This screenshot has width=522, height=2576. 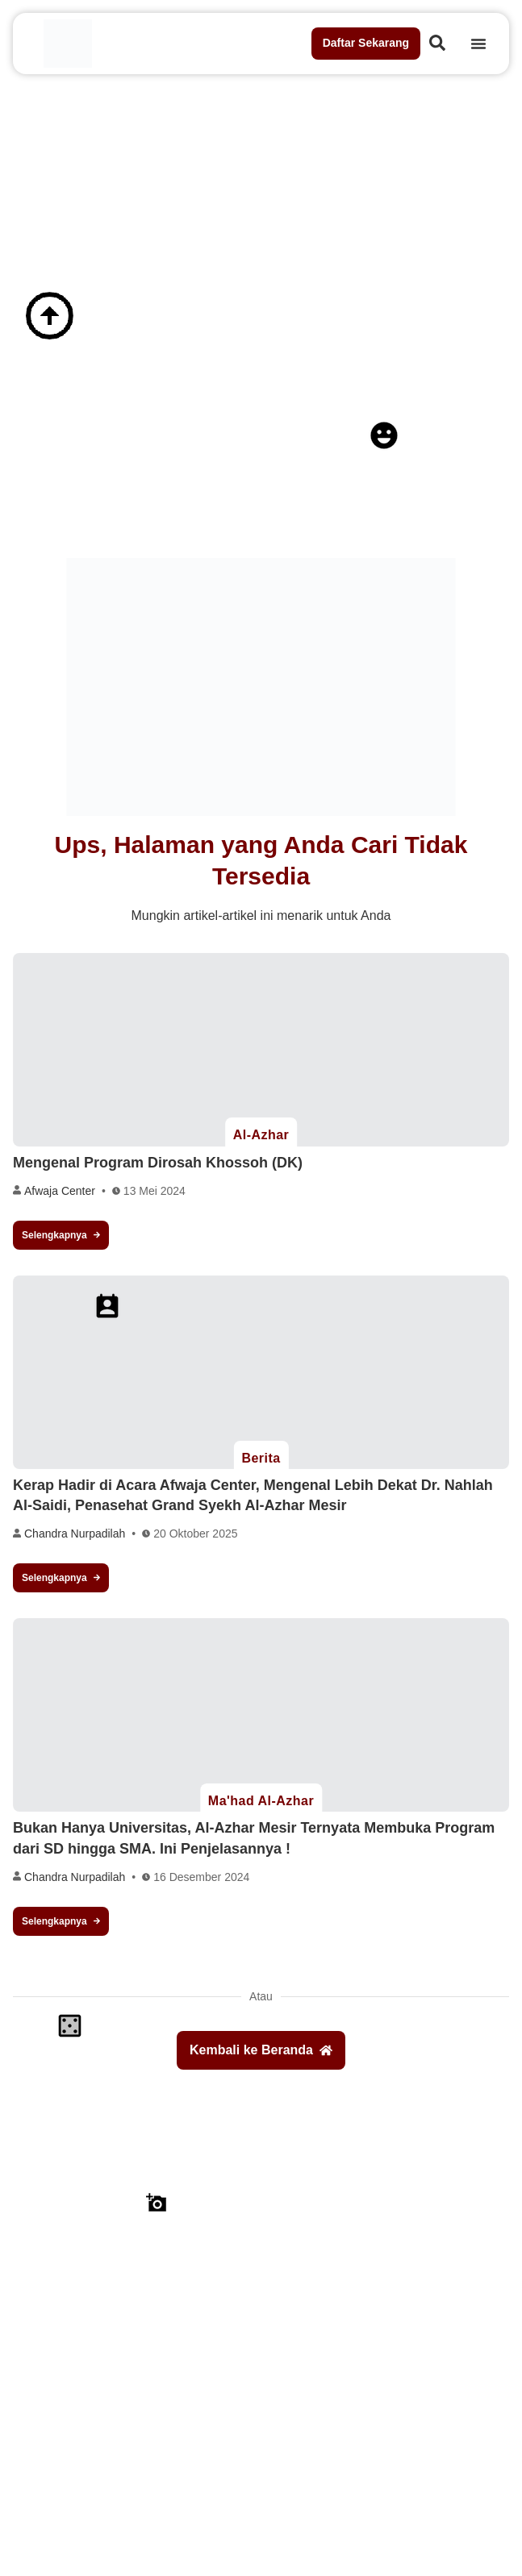 What do you see at coordinates (49, 315) in the screenshot?
I see `upload a file or document` at bounding box center [49, 315].